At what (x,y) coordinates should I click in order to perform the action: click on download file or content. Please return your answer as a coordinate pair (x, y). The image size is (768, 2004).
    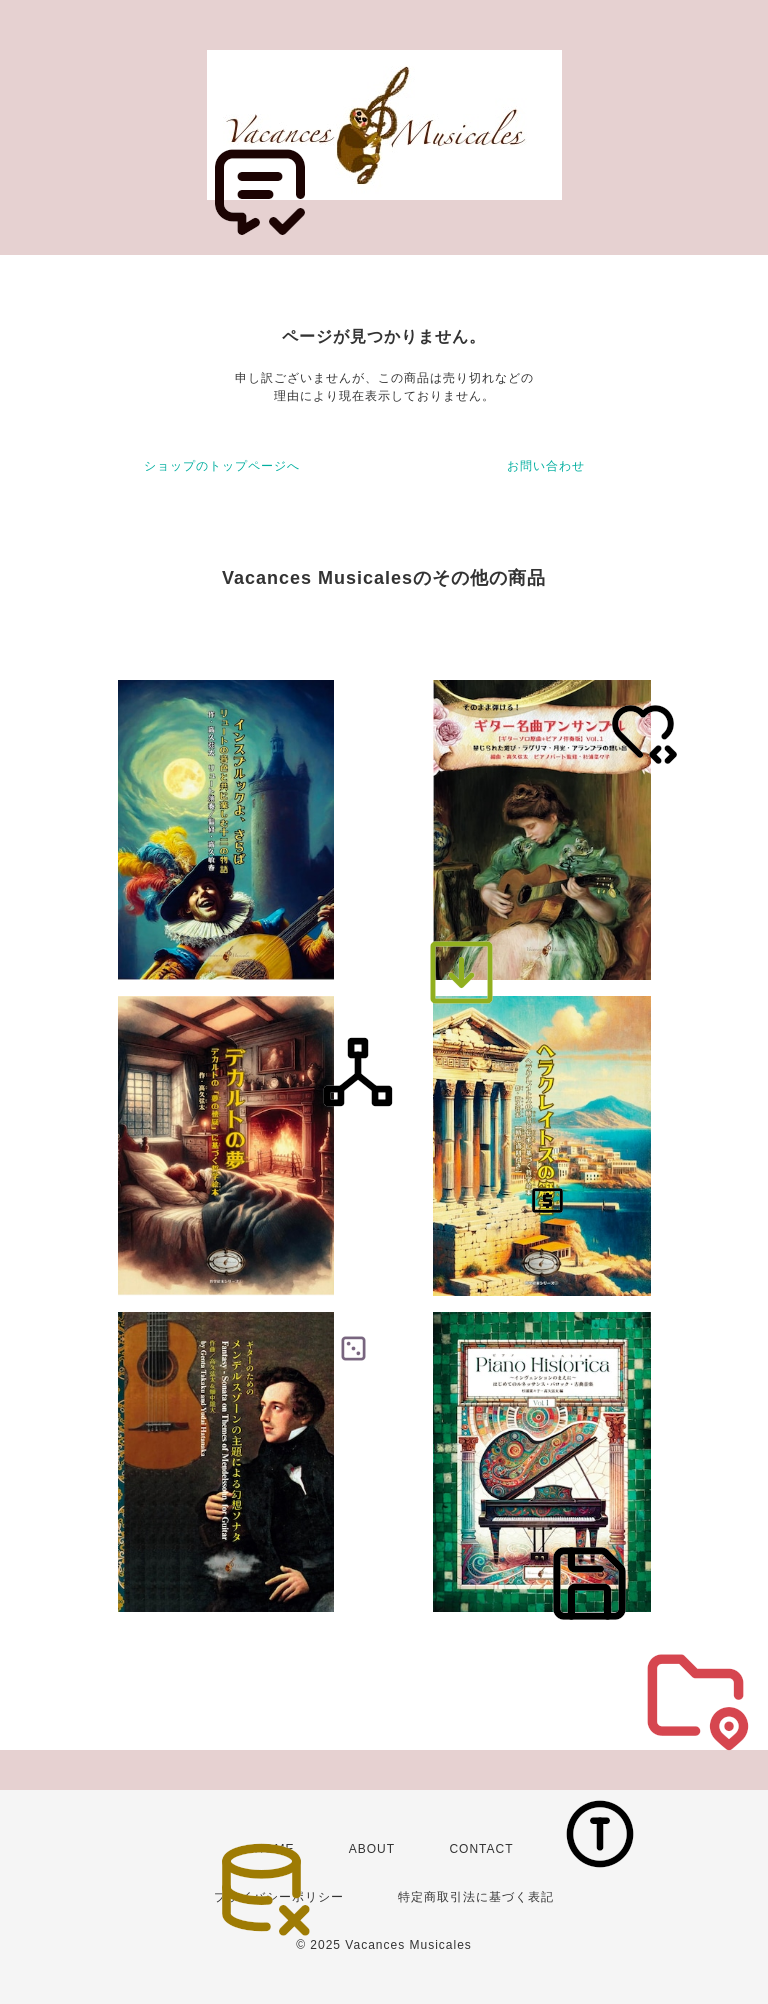
    Looking at the image, I should click on (461, 972).